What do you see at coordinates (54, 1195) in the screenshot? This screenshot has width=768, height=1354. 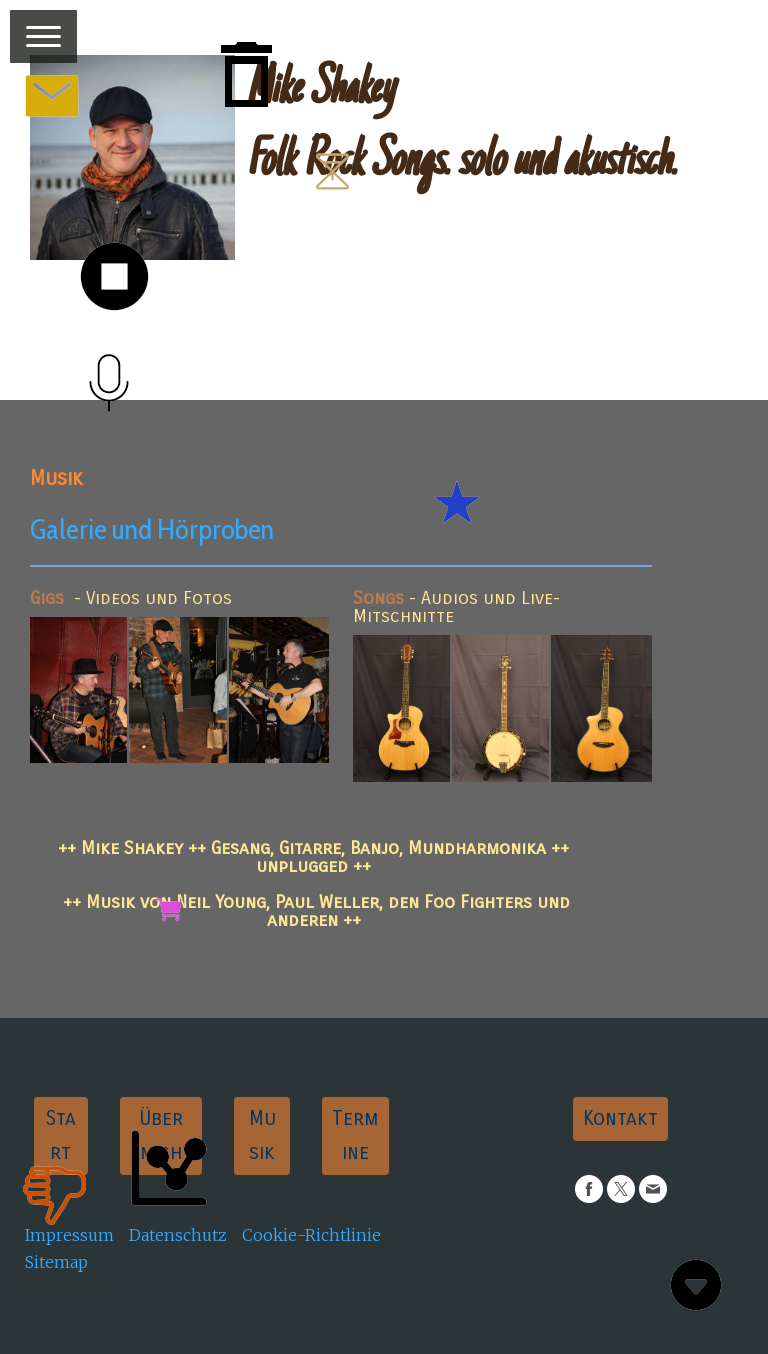 I see `dislike or downvote content` at bounding box center [54, 1195].